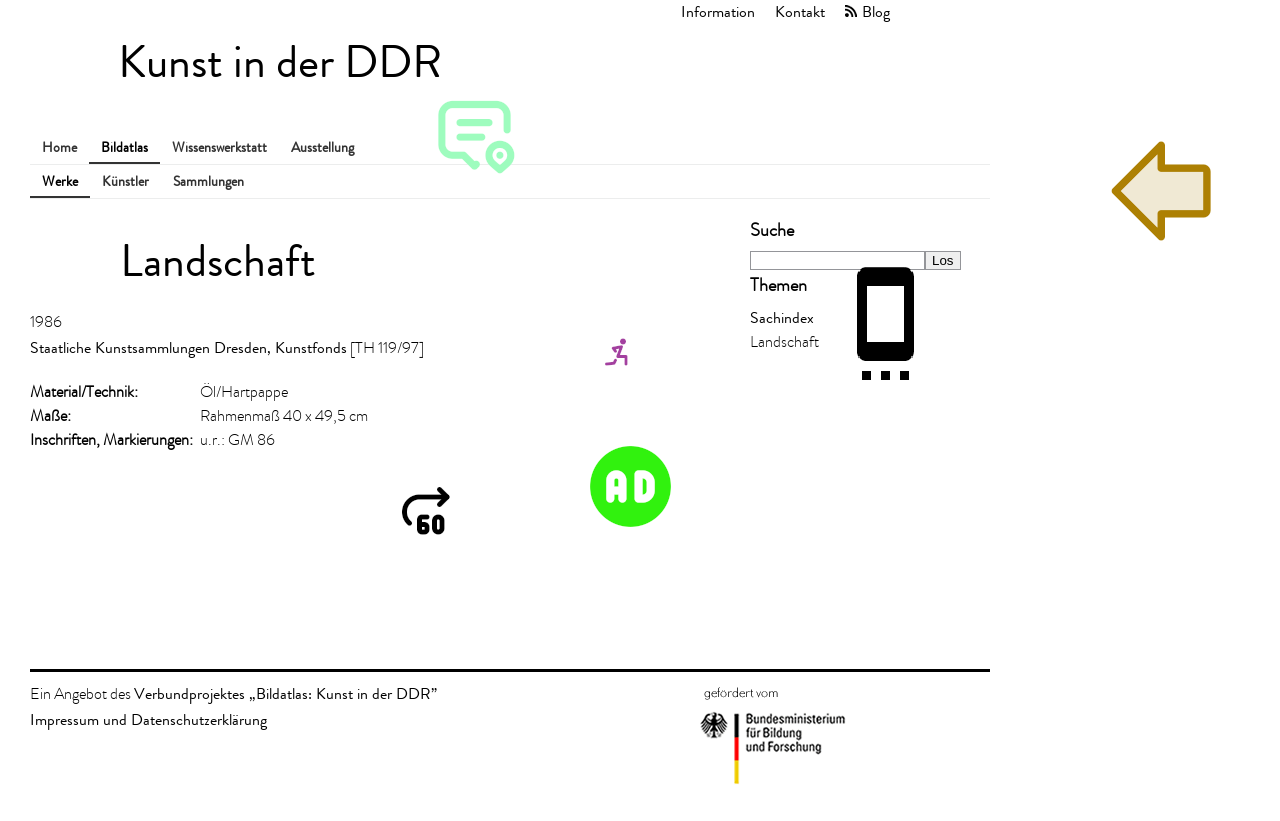 This screenshot has width=1280, height=821. I want to click on access stretching exercises or warm-up routines, so click(617, 352).